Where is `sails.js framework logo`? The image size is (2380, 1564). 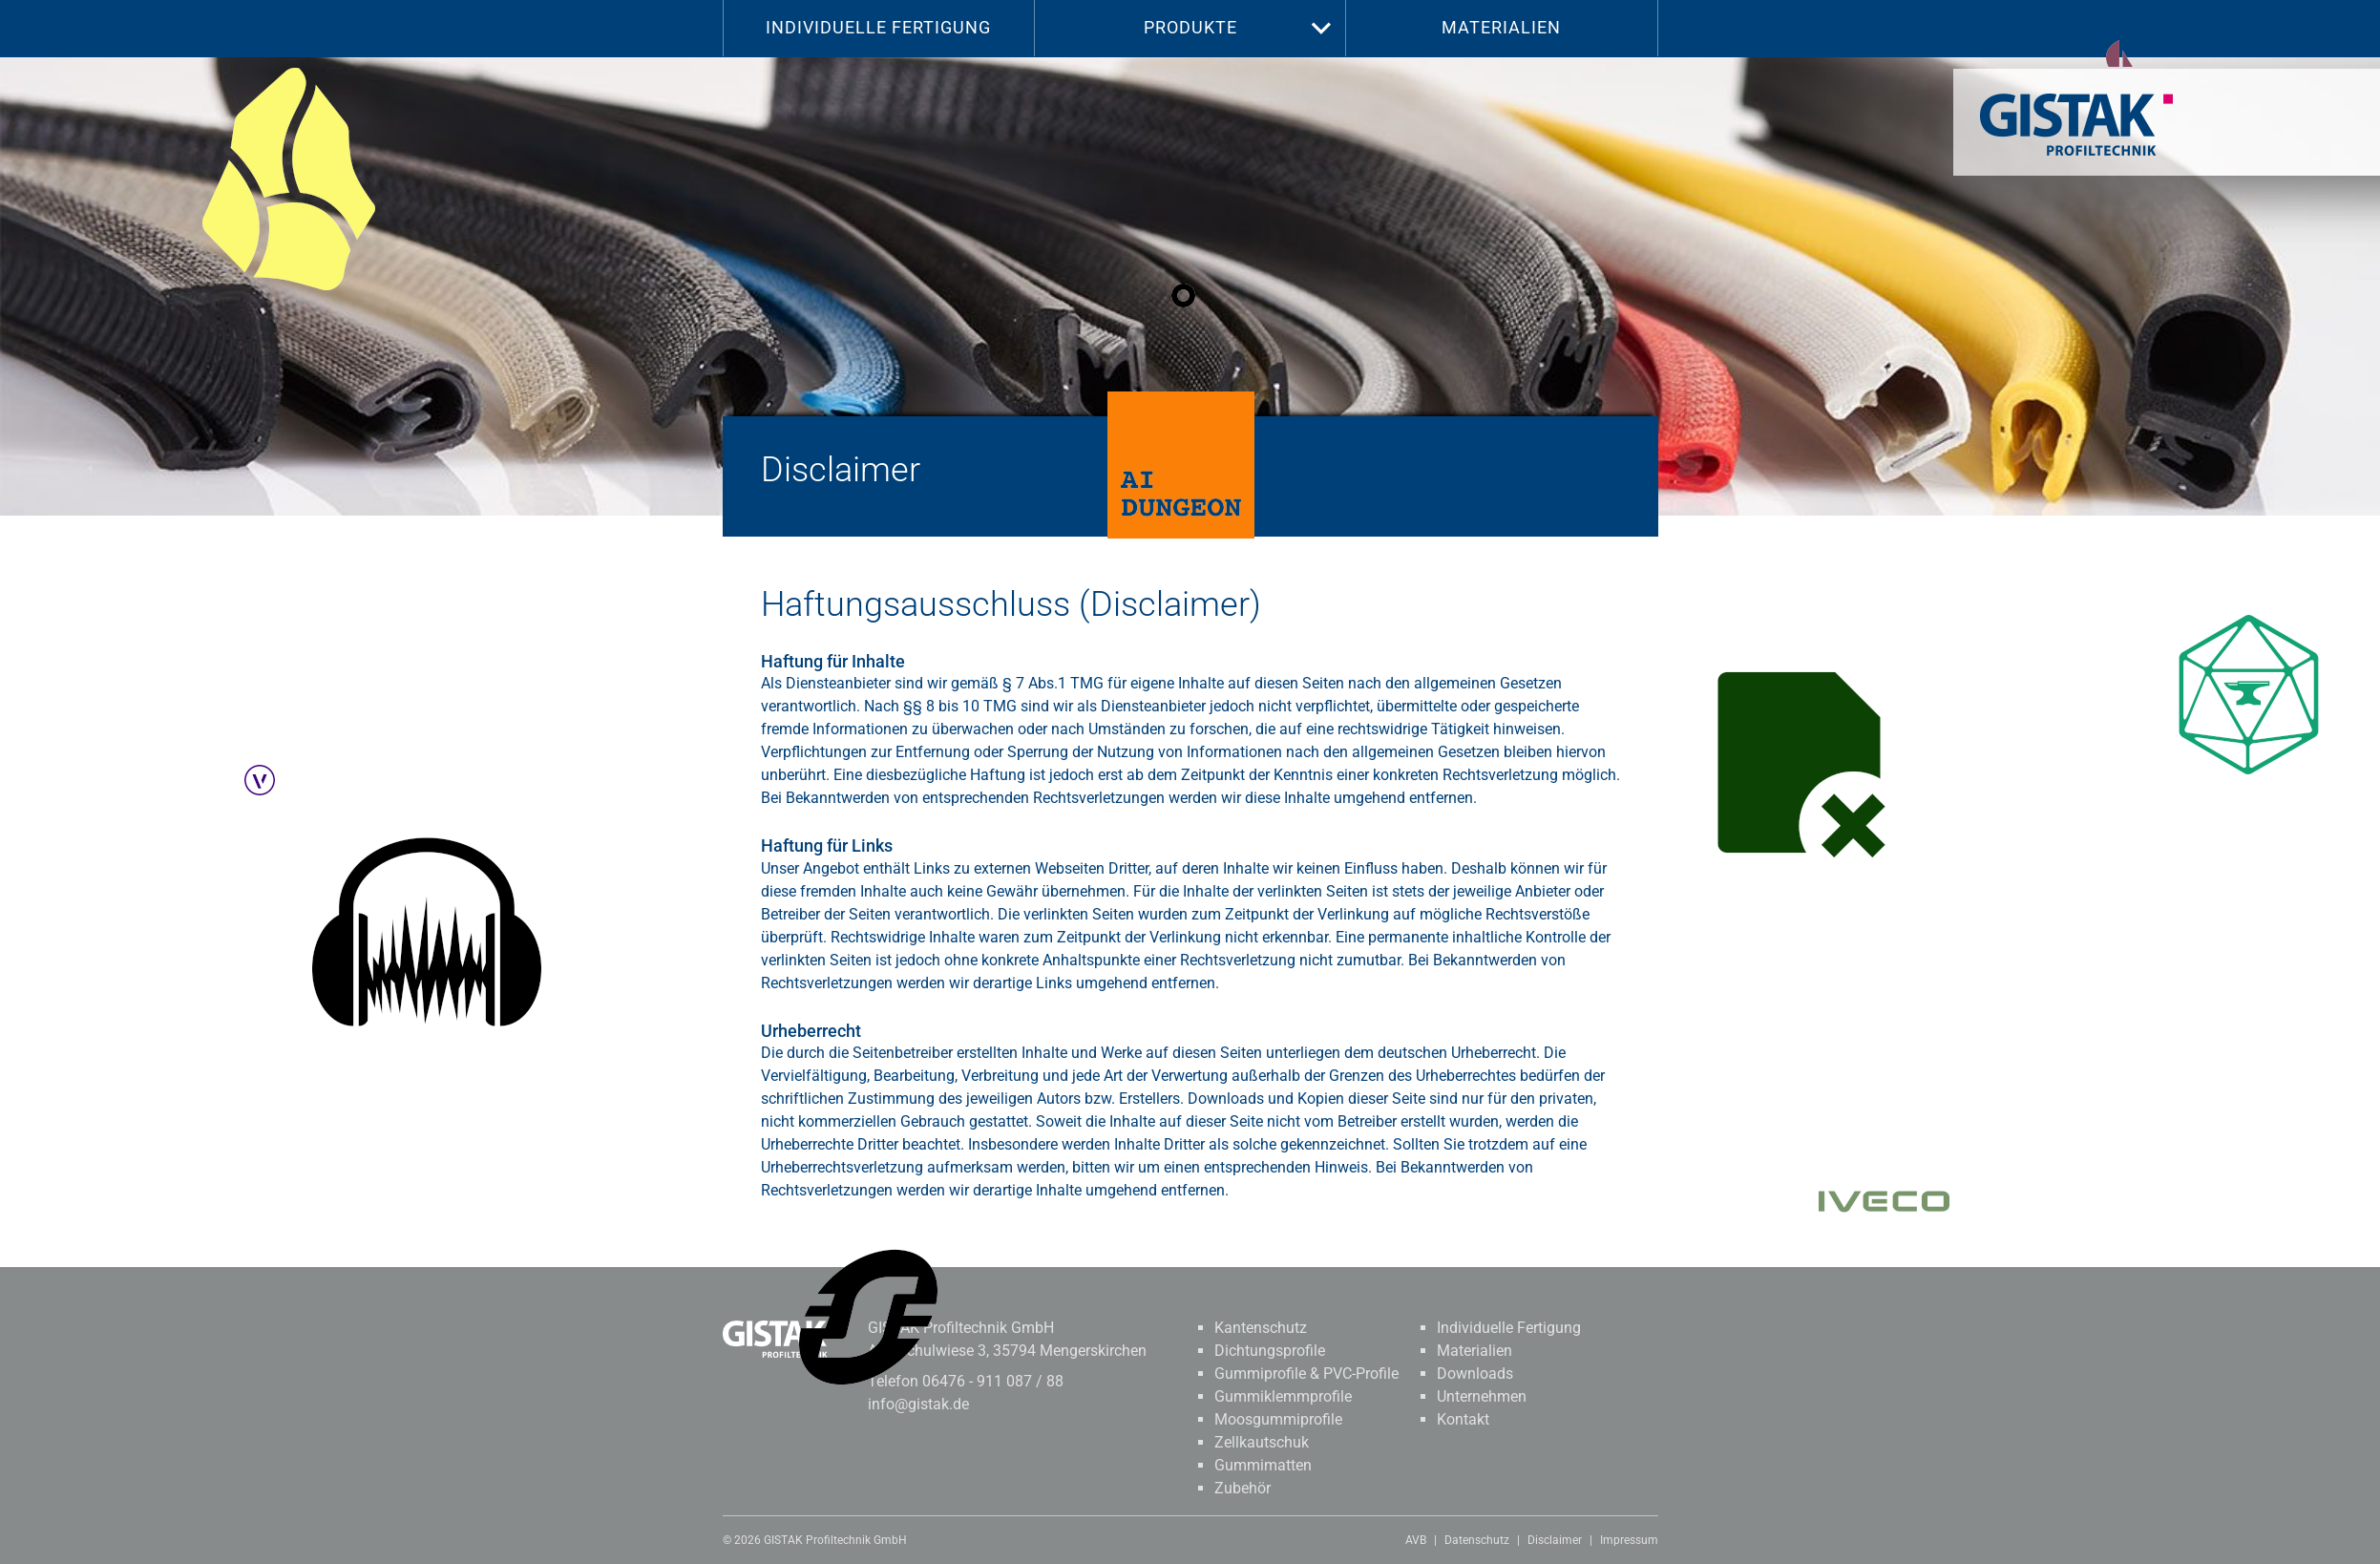
sails.js framework logo is located at coordinates (2119, 53).